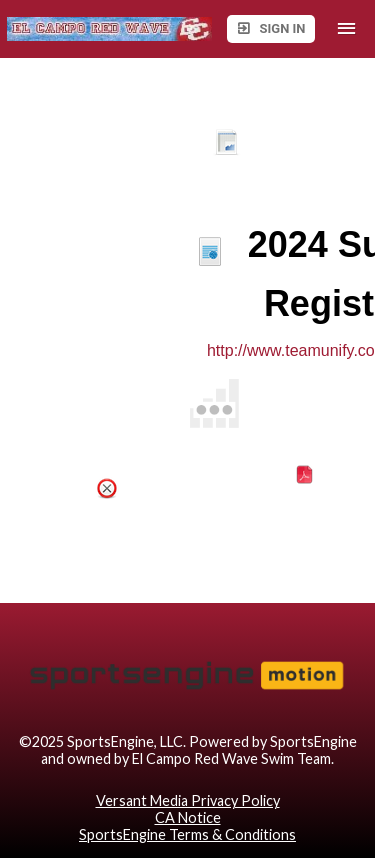 Image resolution: width=375 pixels, height=858 pixels. What do you see at coordinates (210, 252) in the screenshot?
I see `a web template or HTML document file` at bounding box center [210, 252].